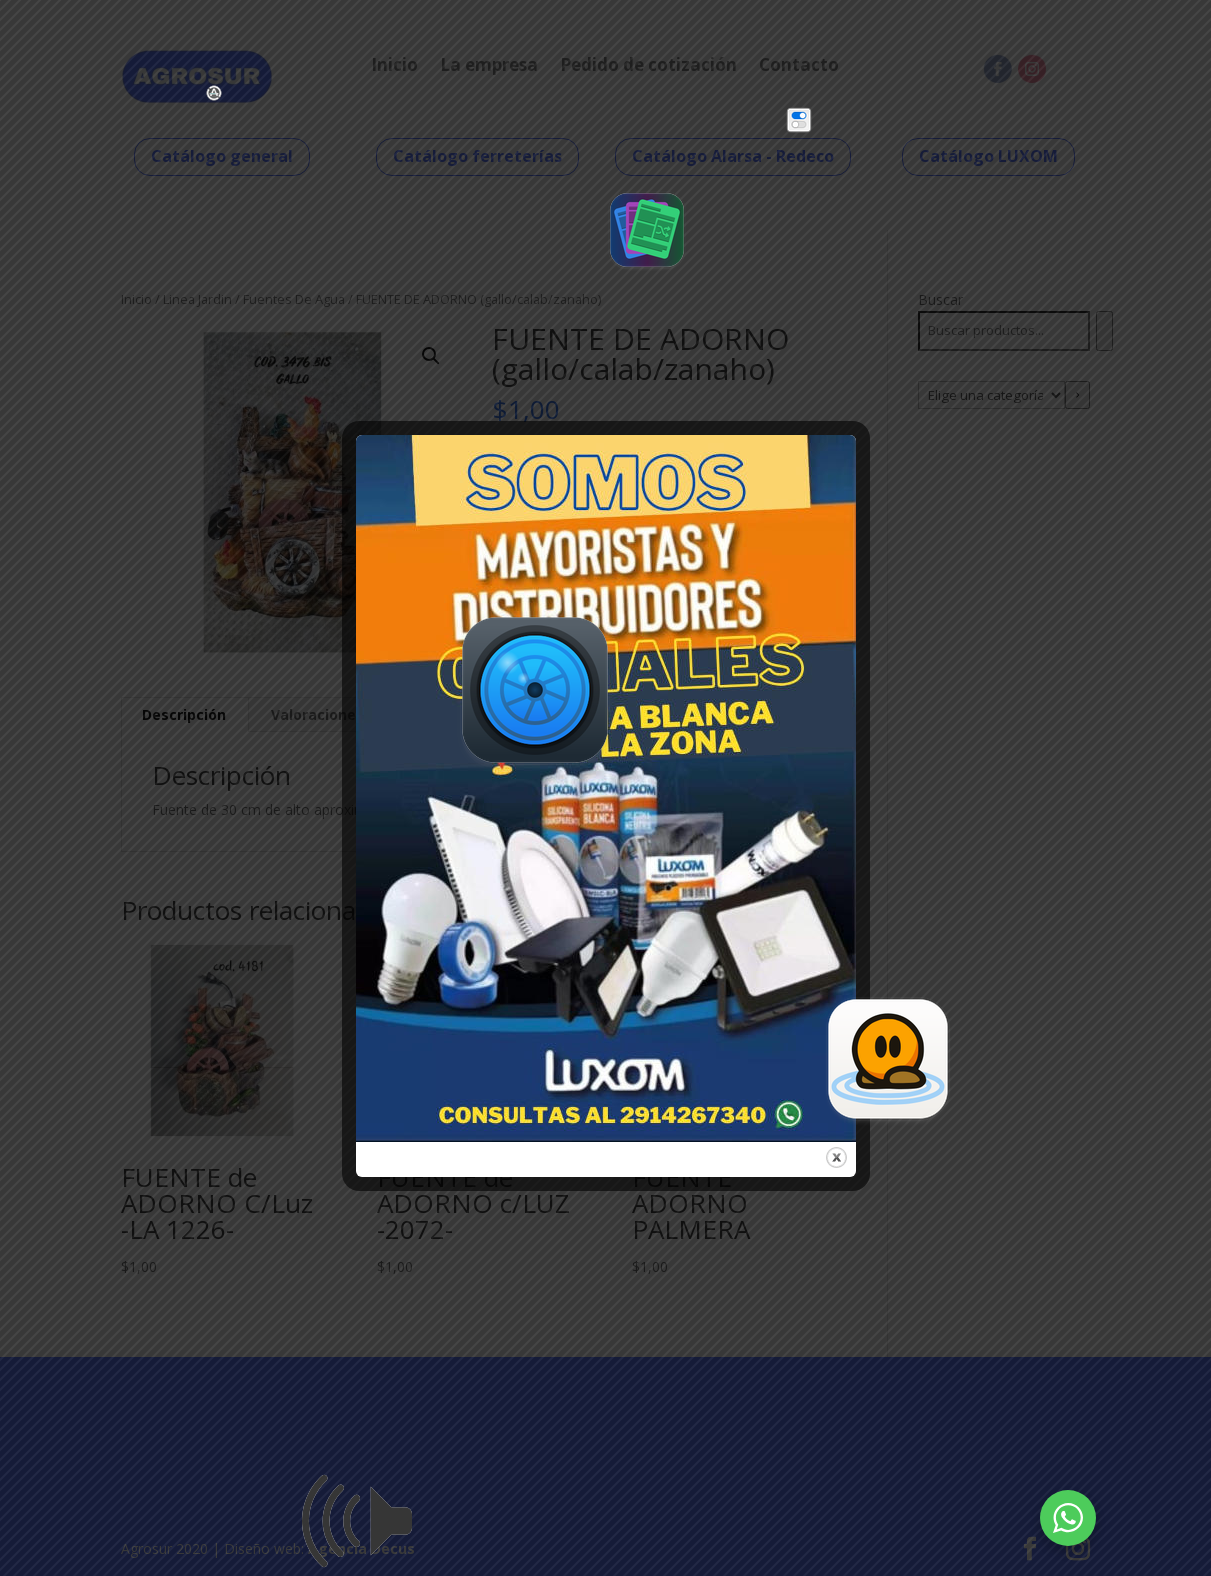 The width and height of the screenshot is (1211, 1576). Describe the element at coordinates (888, 1059) in the screenshot. I see `launch DDNet game application` at that location.